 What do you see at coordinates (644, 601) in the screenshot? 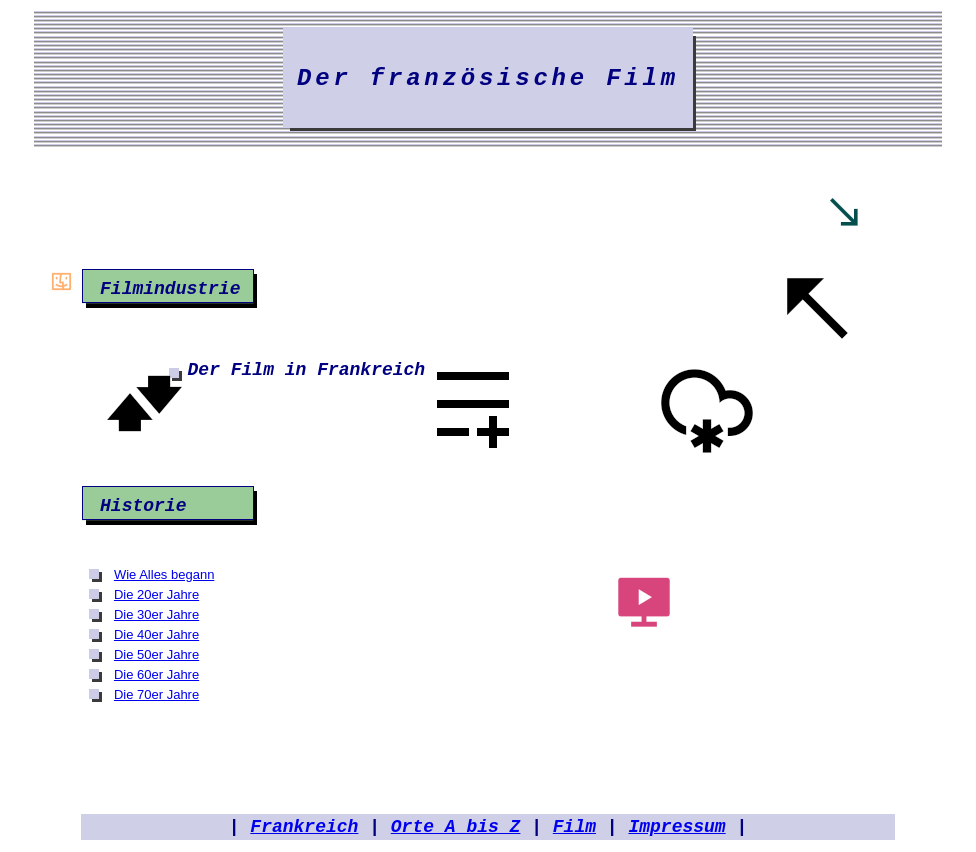
I see `start a presentation slideshow` at bounding box center [644, 601].